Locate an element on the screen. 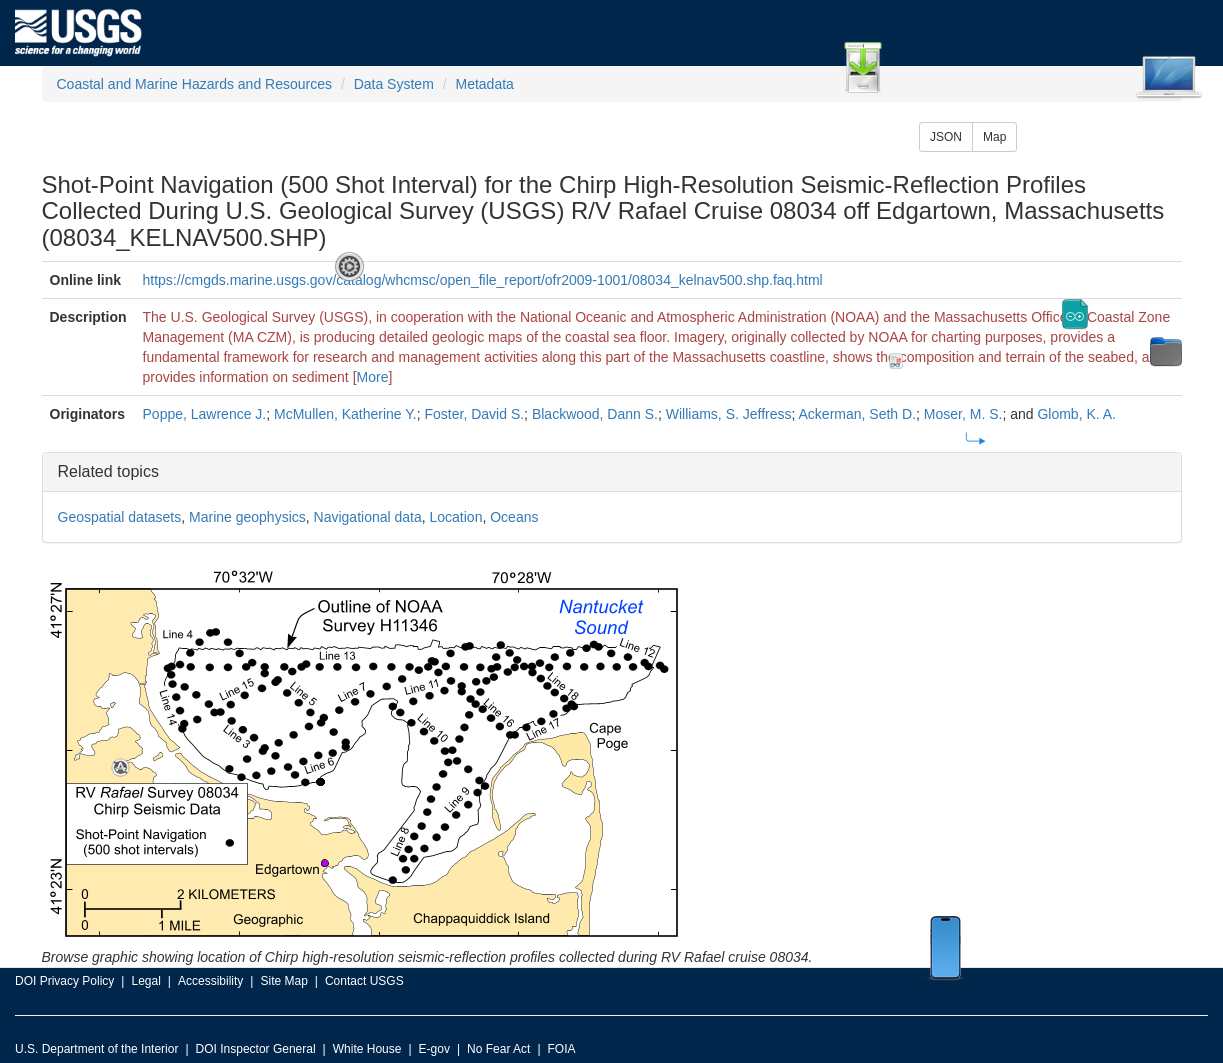  an arduino source code file is located at coordinates (1075, 314).